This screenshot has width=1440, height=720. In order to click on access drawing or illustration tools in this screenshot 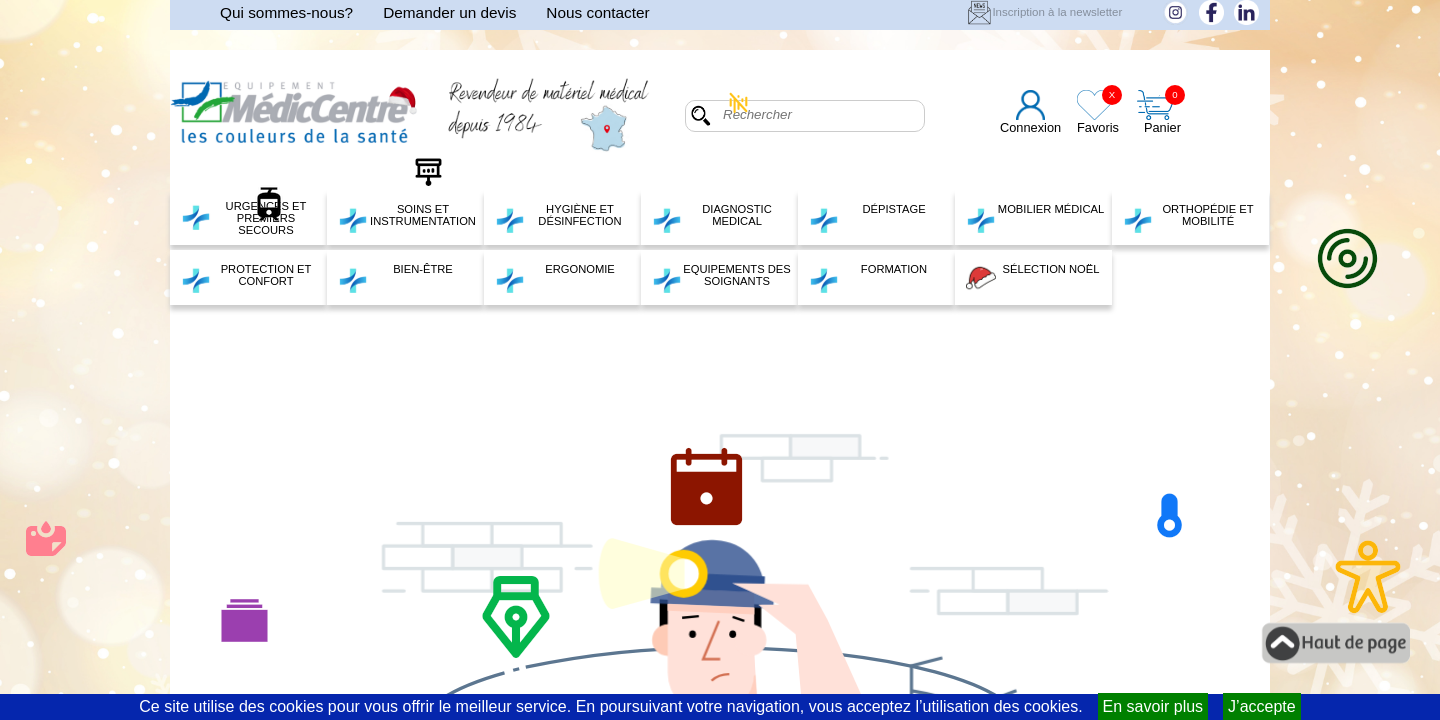, I will do `click(516, 615)`.